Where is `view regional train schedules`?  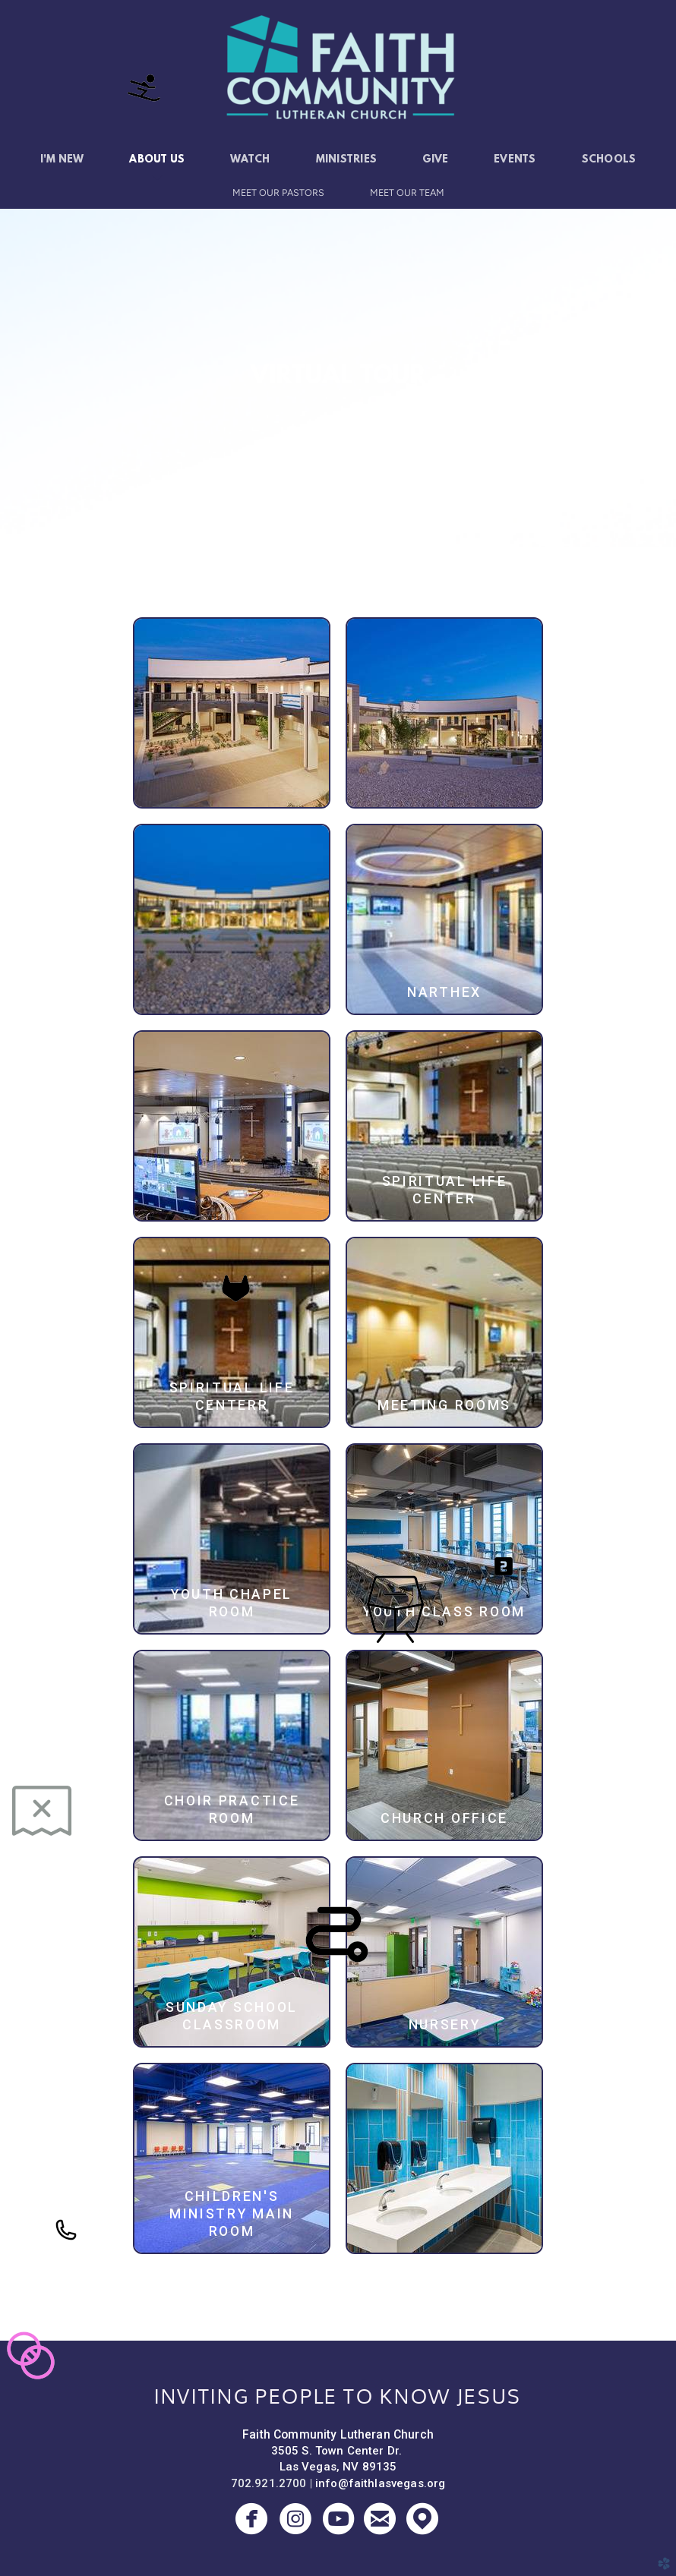
view regional train schedules is located at coordinates (395, 1606).